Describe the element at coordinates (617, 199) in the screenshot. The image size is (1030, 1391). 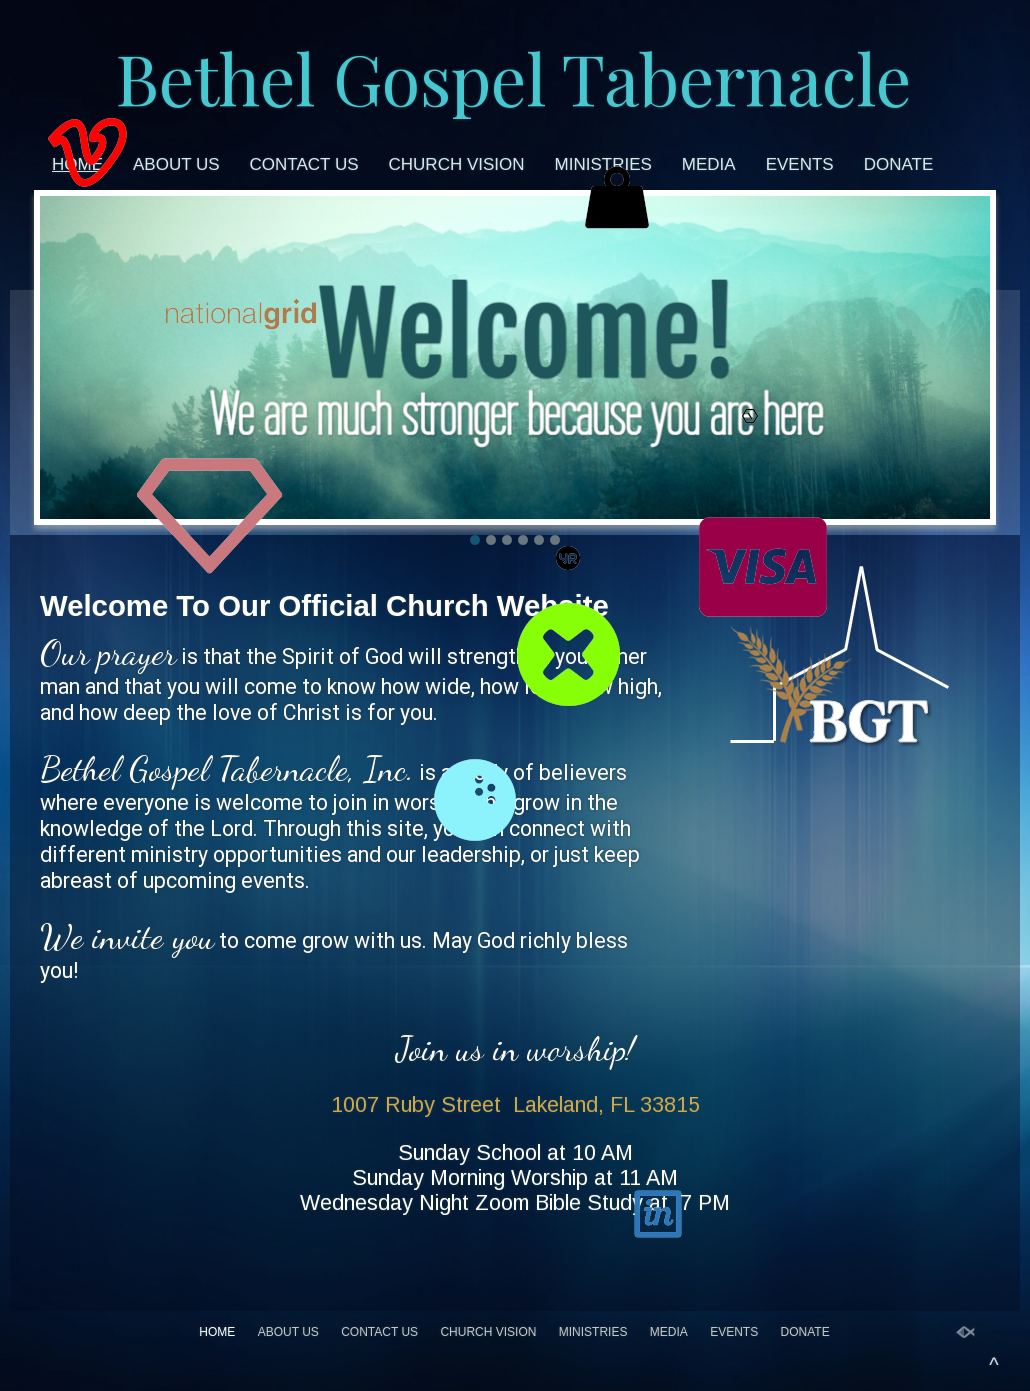
I see `view item weight or mass` at that location.